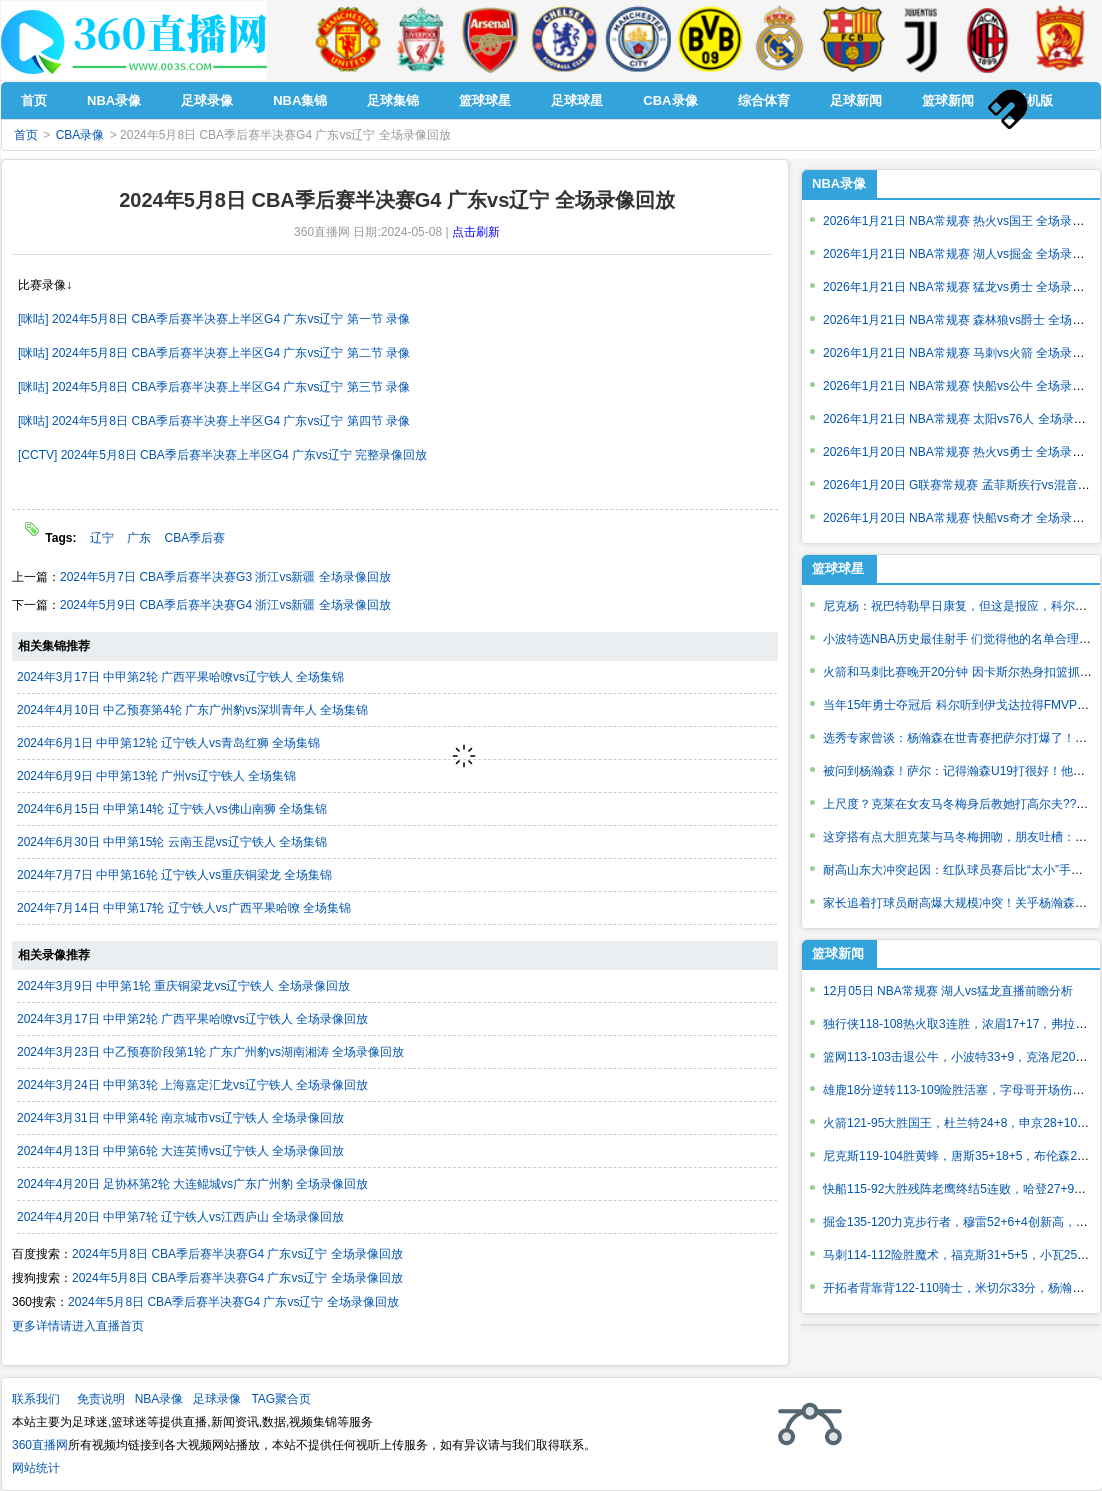 The height and width of the screenshot is (1491, 1102). I want to click on edit vector path curves, so click(810, 1424).